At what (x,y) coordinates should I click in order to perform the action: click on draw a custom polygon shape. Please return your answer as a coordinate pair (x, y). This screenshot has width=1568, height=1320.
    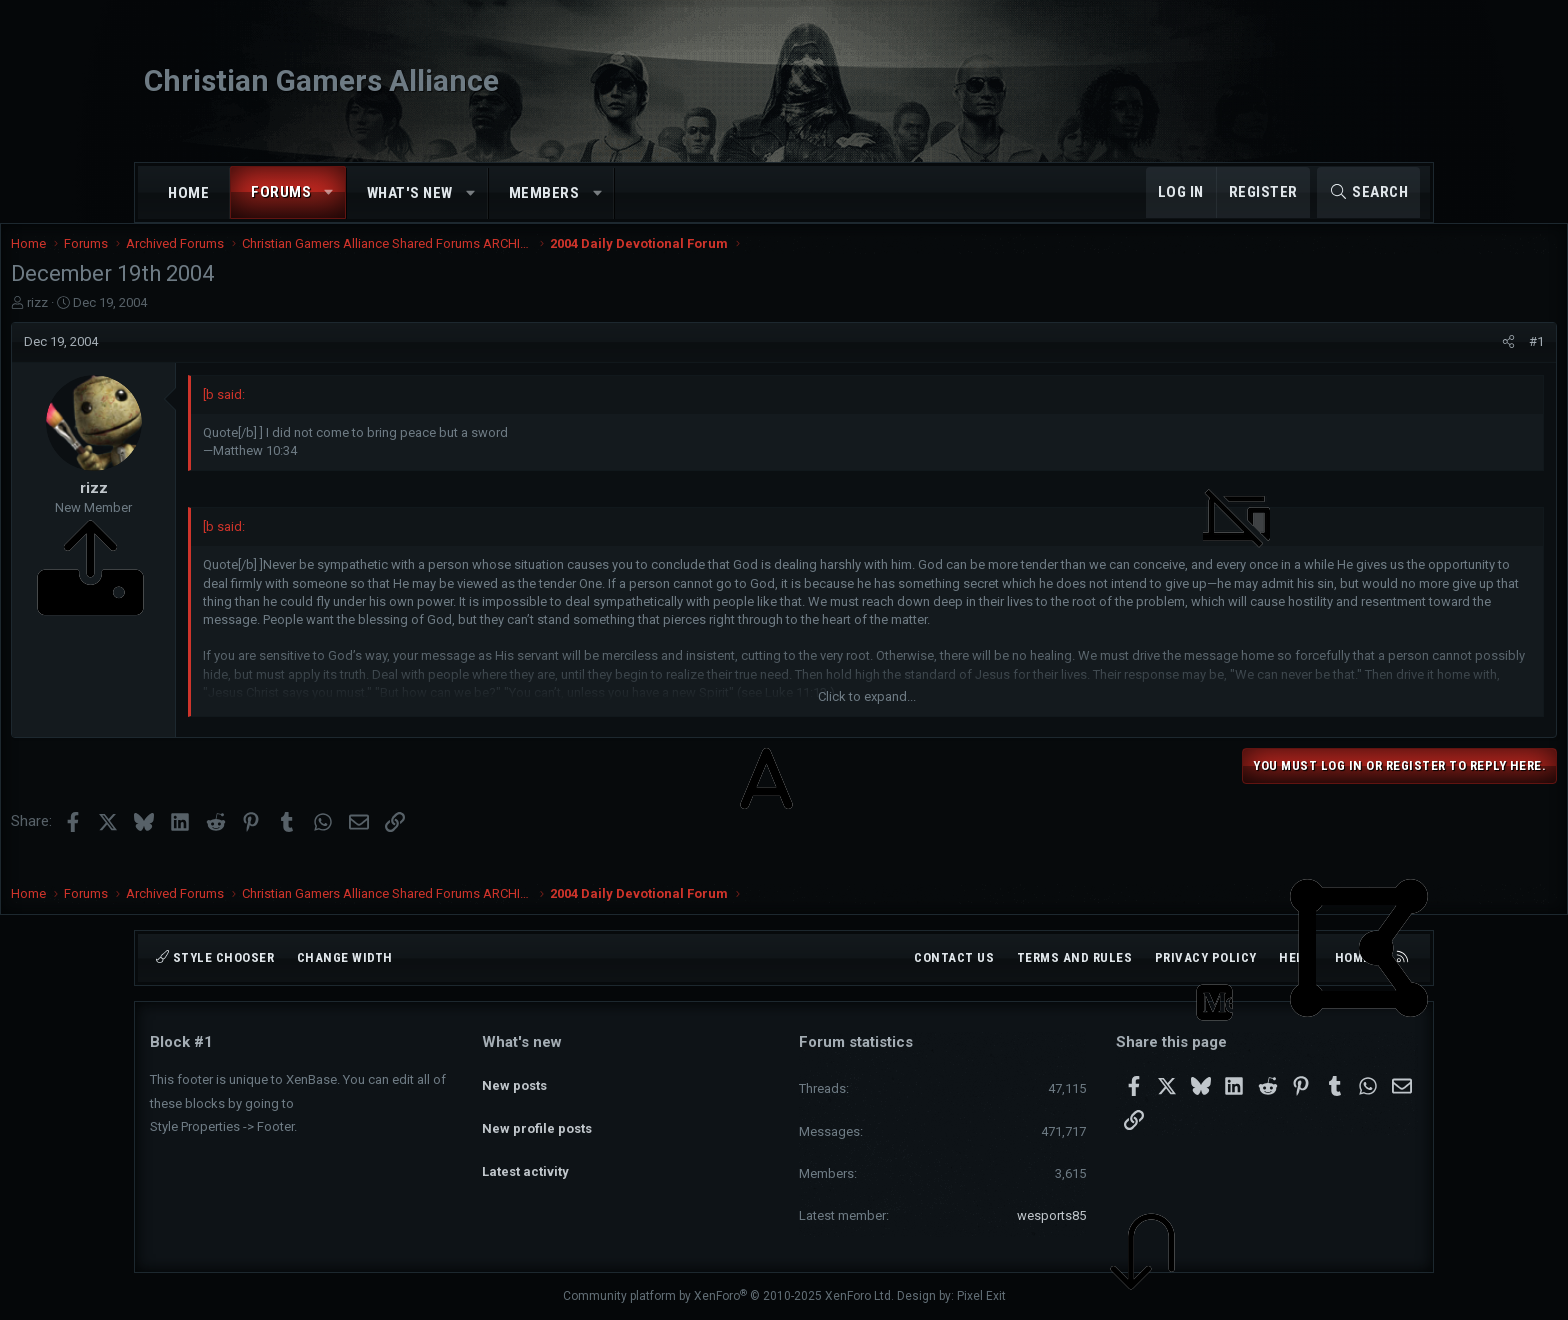
    Looking at the image, I should click on (1359, 948).